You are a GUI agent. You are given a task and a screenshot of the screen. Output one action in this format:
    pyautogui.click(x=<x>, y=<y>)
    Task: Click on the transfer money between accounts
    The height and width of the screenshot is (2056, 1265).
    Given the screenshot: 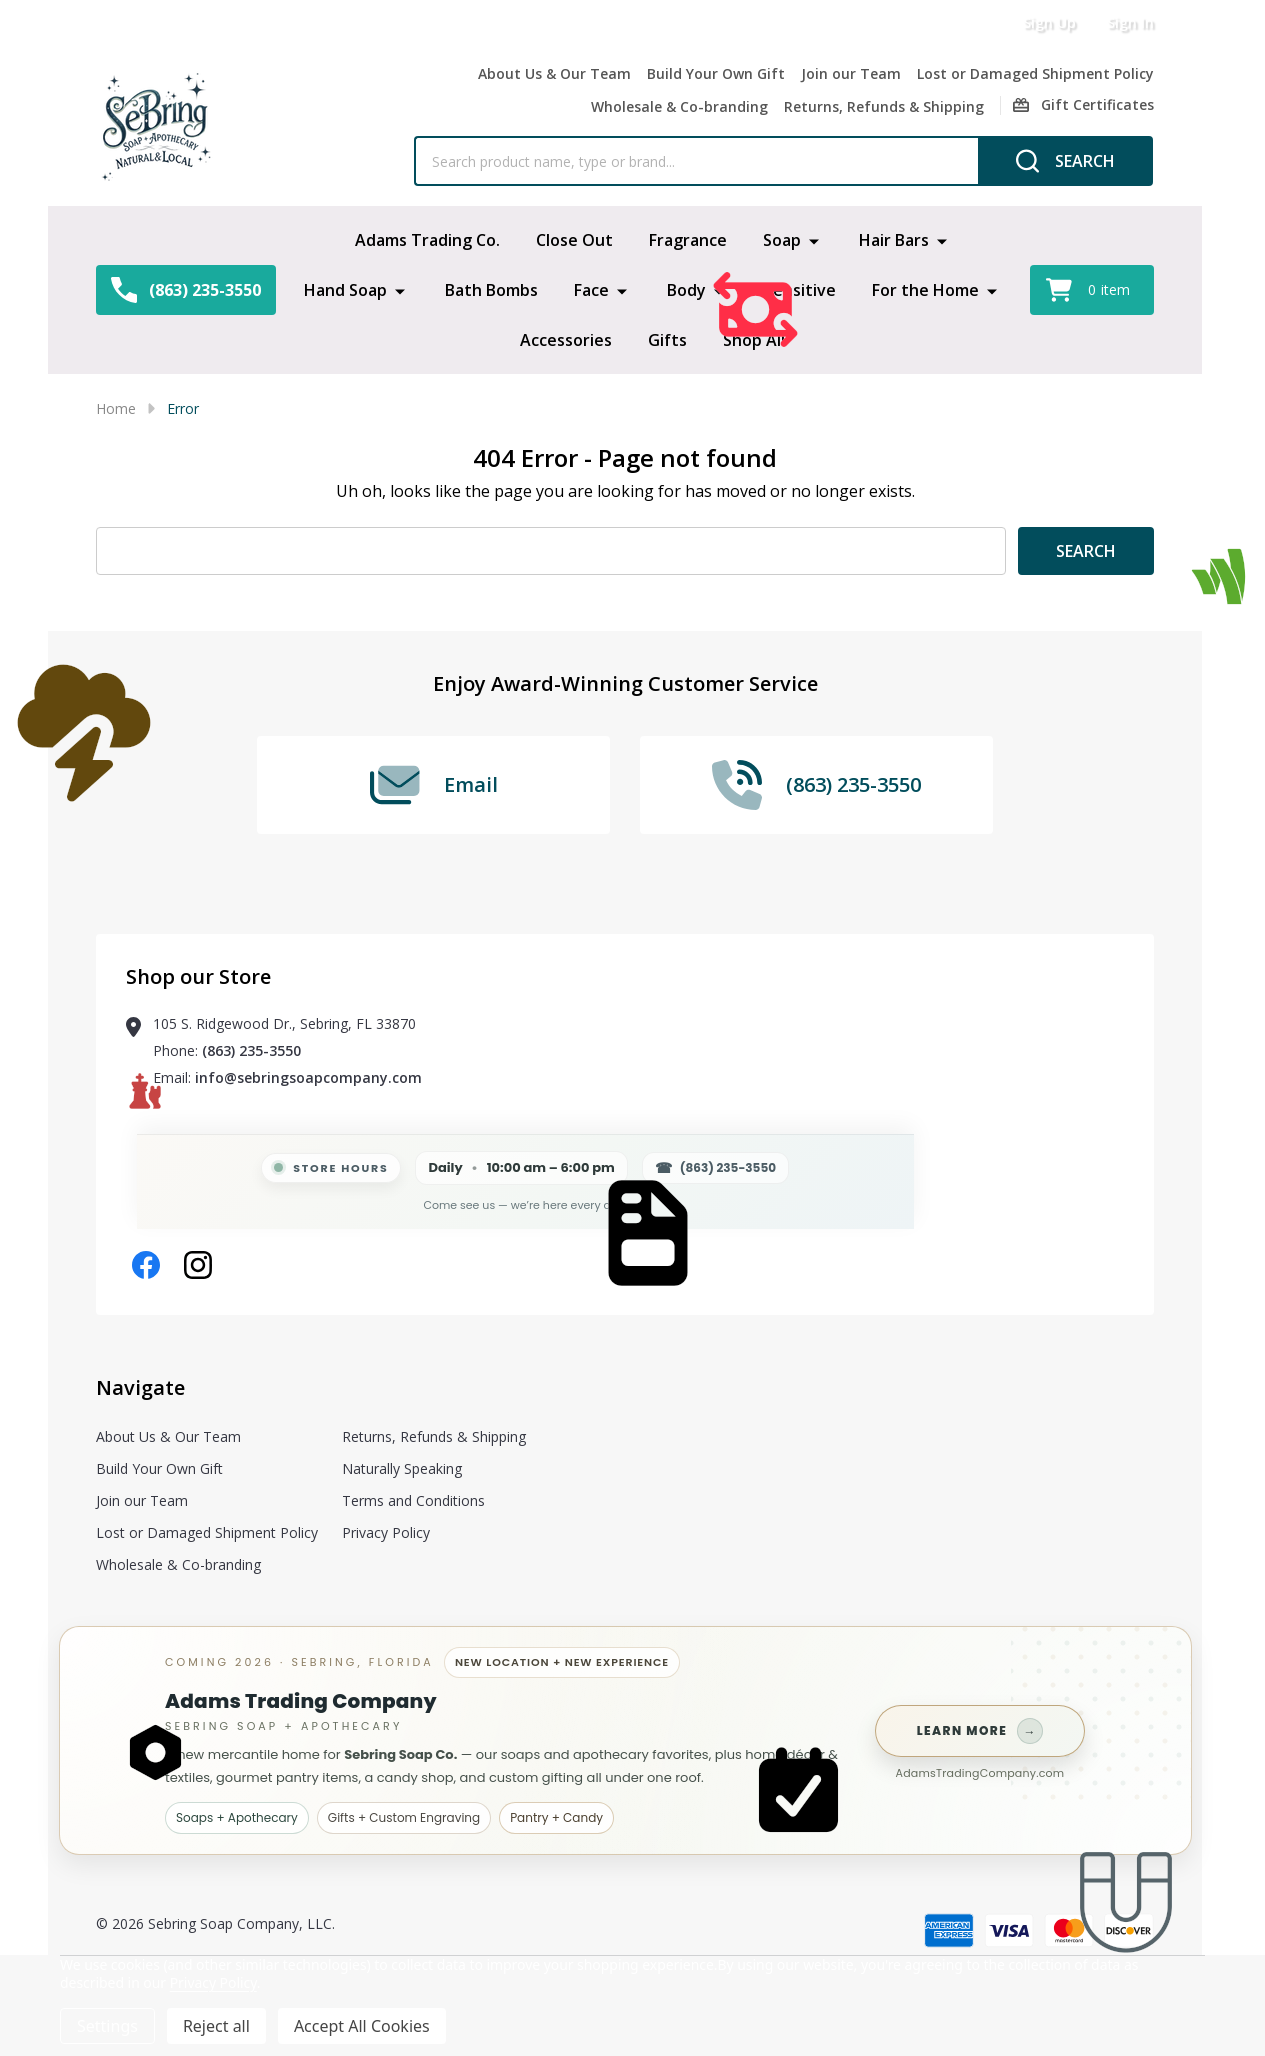 What is the action you would take?
    pyautogui.click(x=755, y=309)
    